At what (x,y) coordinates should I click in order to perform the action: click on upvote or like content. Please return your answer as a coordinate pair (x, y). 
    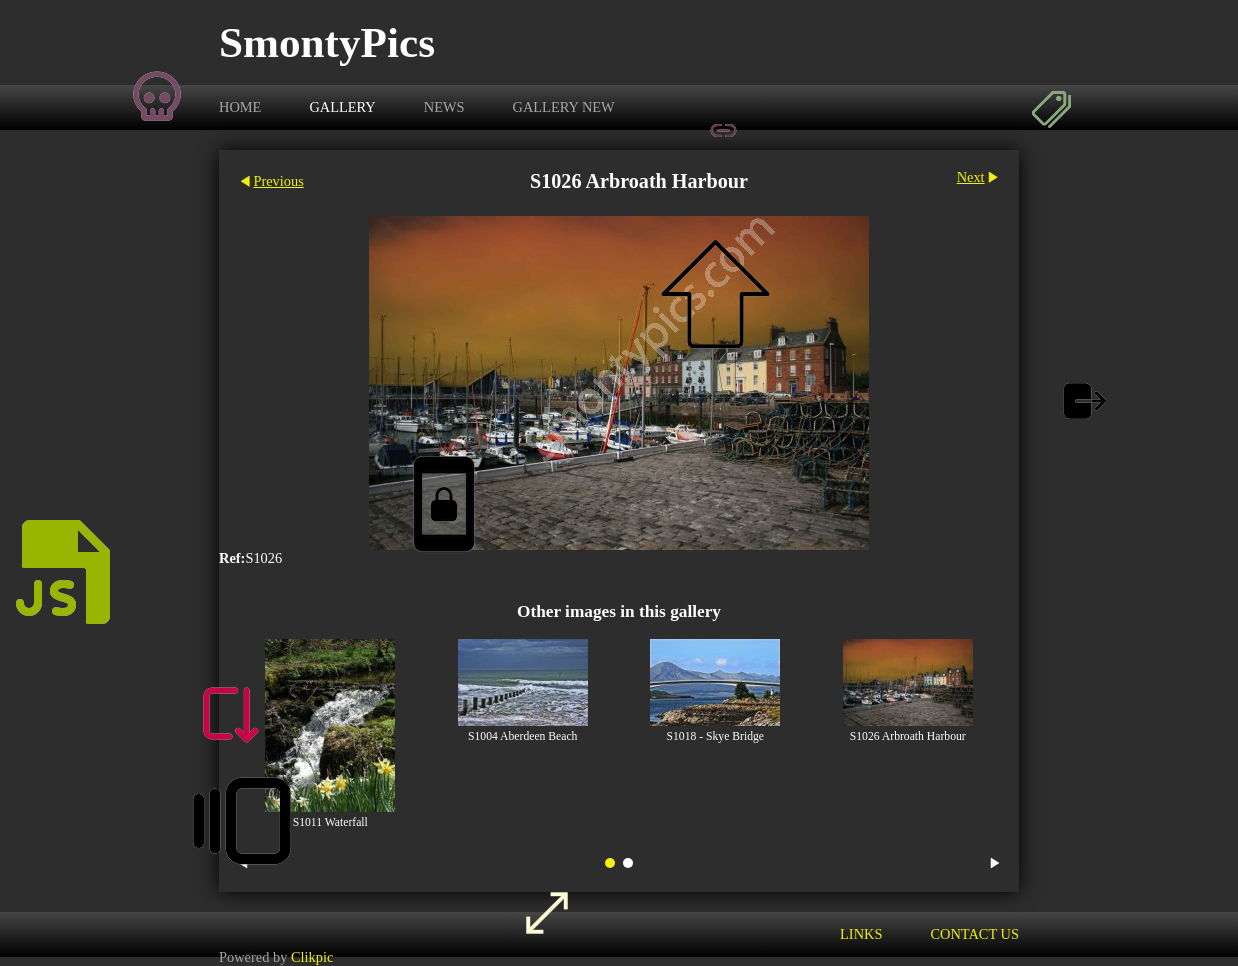
    Looking at the image, I should click on (715, 298).